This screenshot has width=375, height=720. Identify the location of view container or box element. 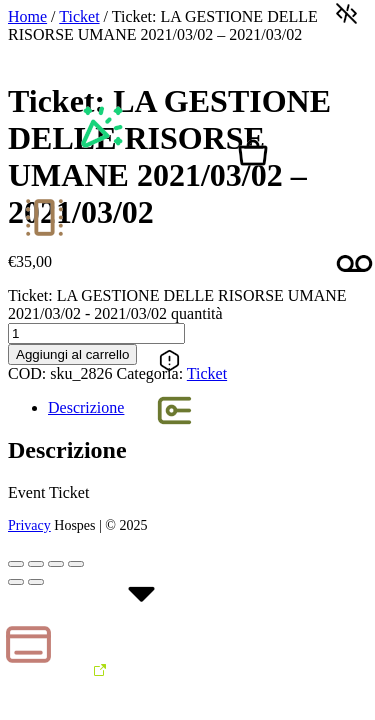
(44, 217).